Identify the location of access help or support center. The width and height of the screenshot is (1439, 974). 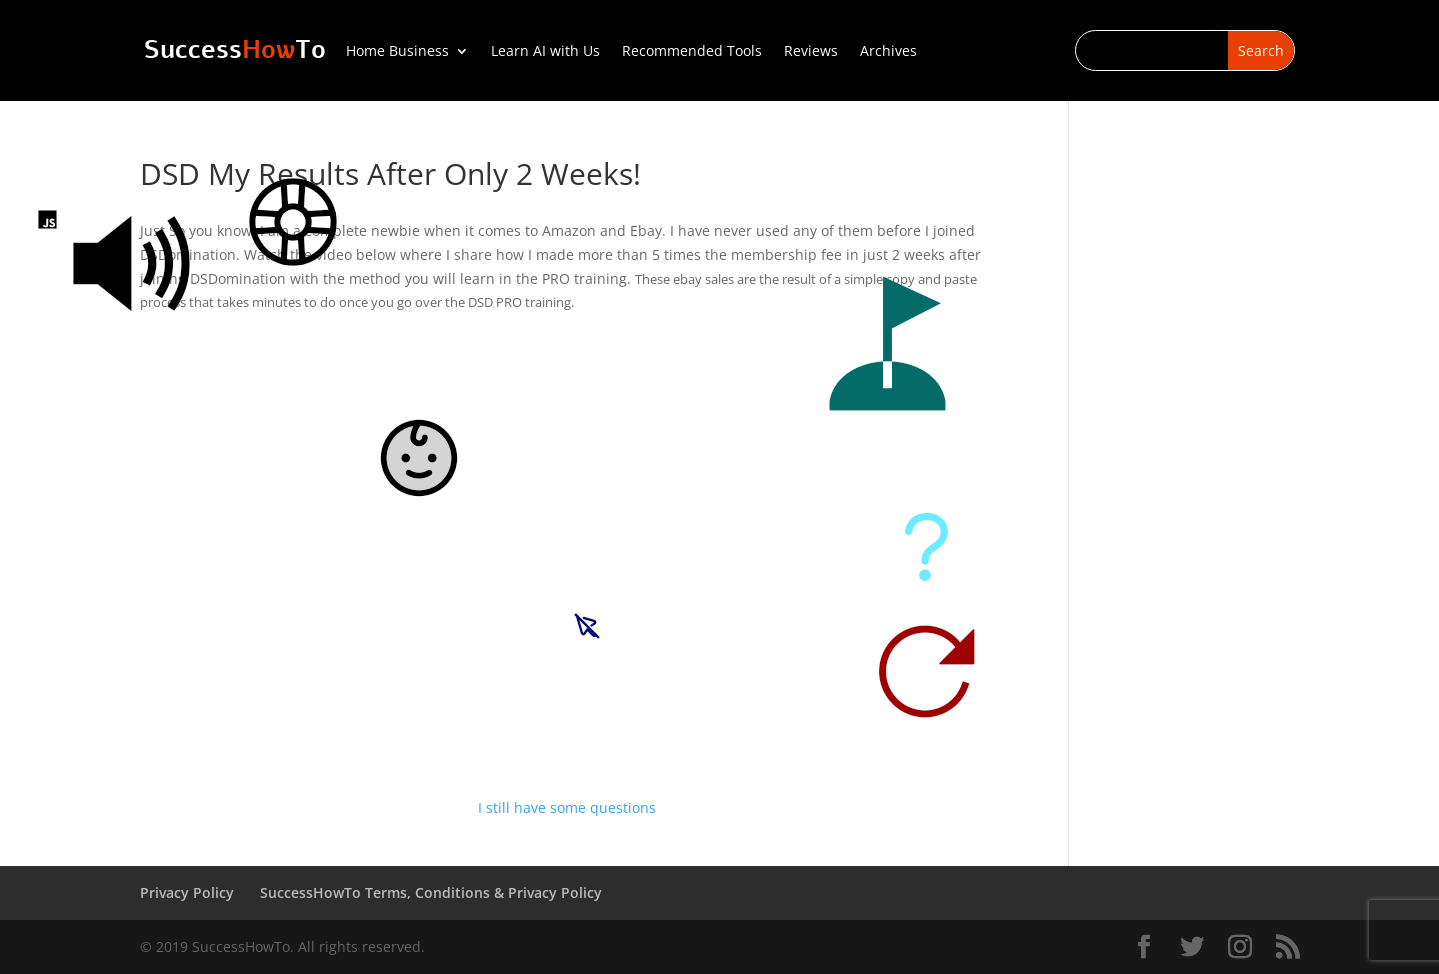
(293, 222).